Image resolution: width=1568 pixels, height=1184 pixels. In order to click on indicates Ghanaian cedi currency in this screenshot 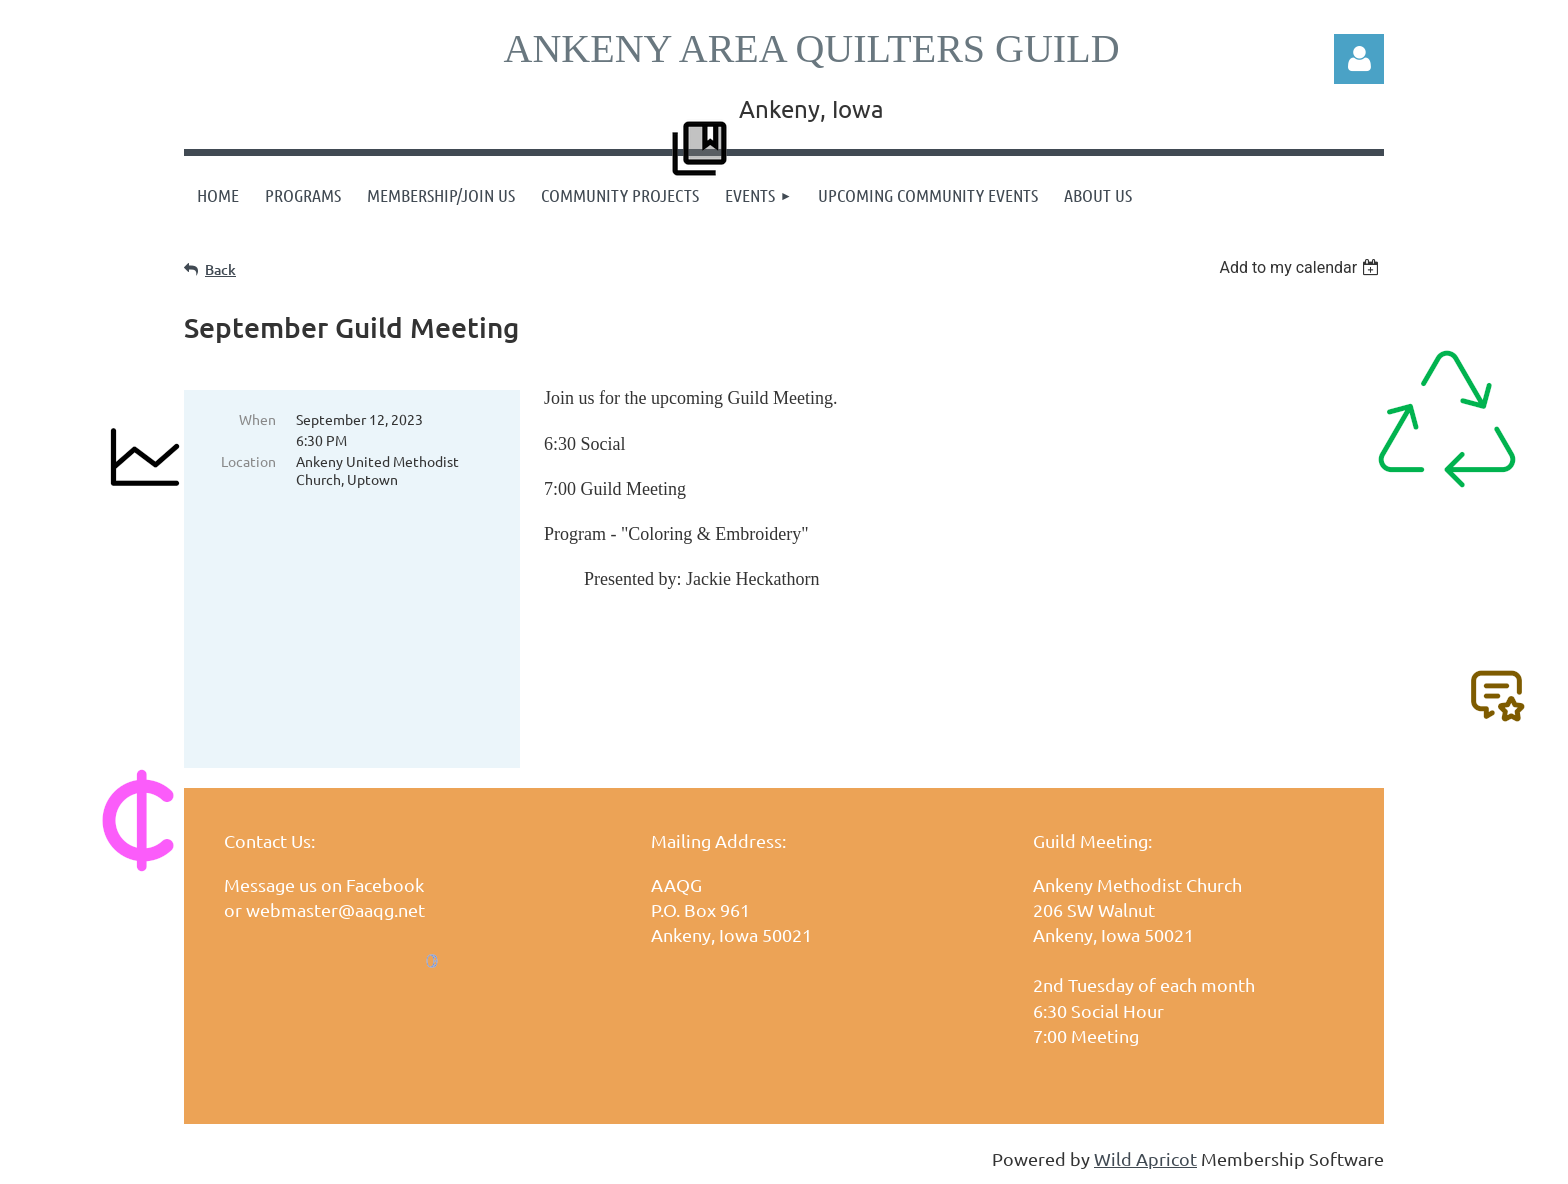, I will do `click(138, 820)`.